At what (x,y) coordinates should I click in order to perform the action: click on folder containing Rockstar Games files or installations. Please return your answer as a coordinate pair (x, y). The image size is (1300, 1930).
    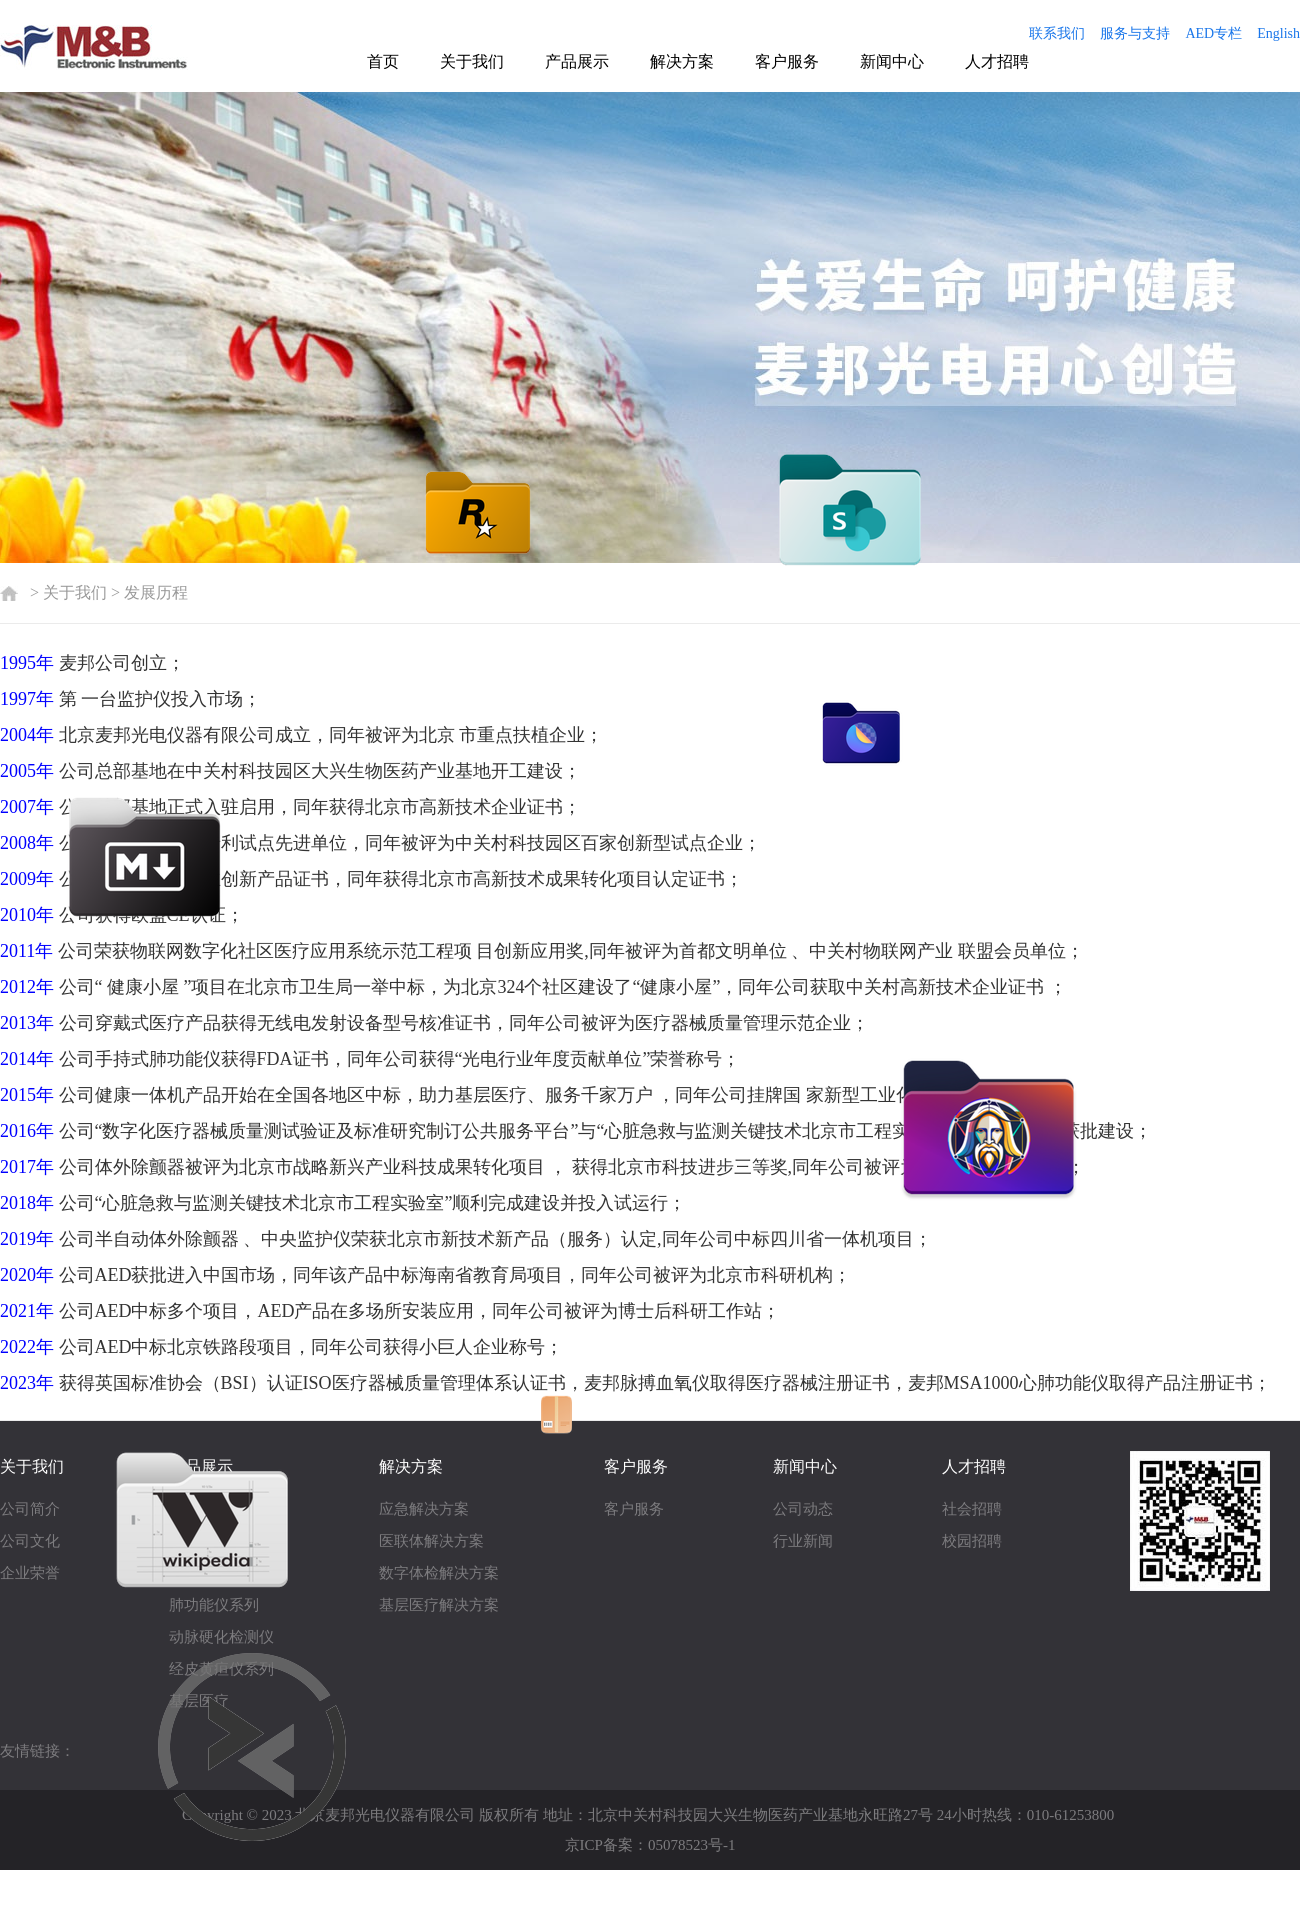
    Looking at the image, I should click on (477, 515).